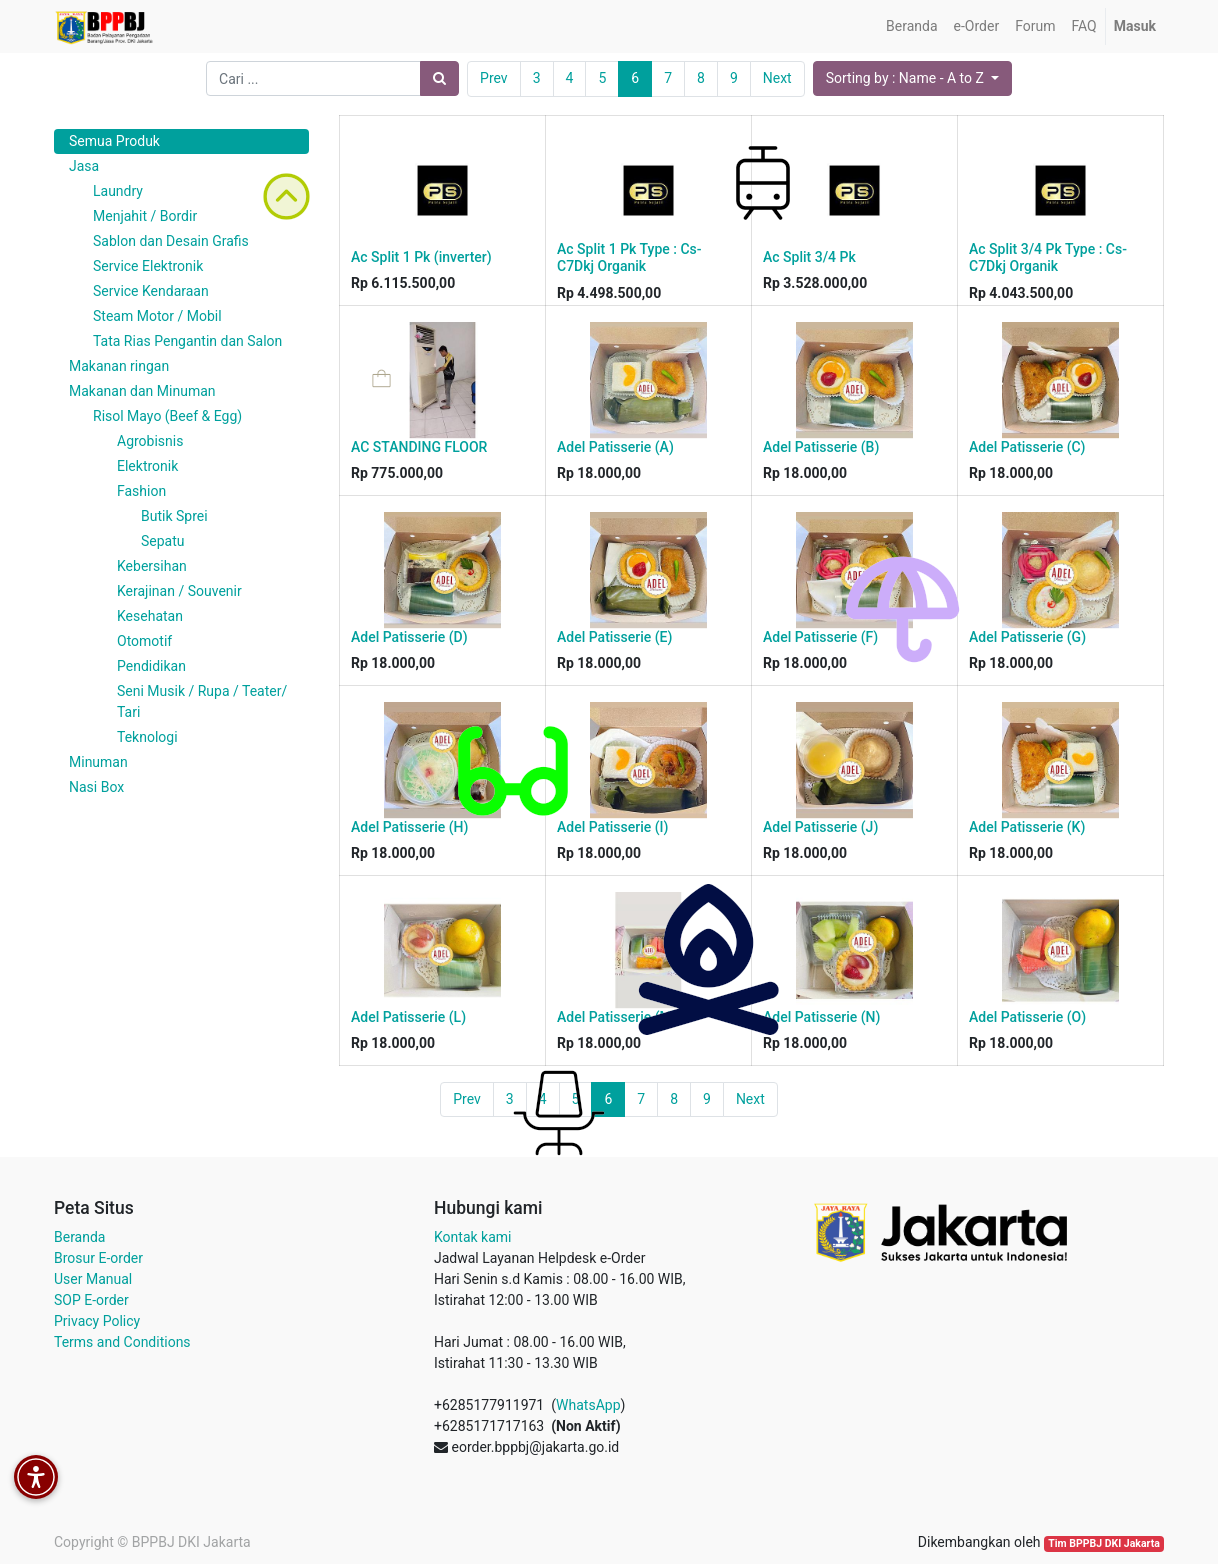  Describe the element at coordinates (286, 196) in the screenshot. I see `scroll up or return to top of page` at that location.